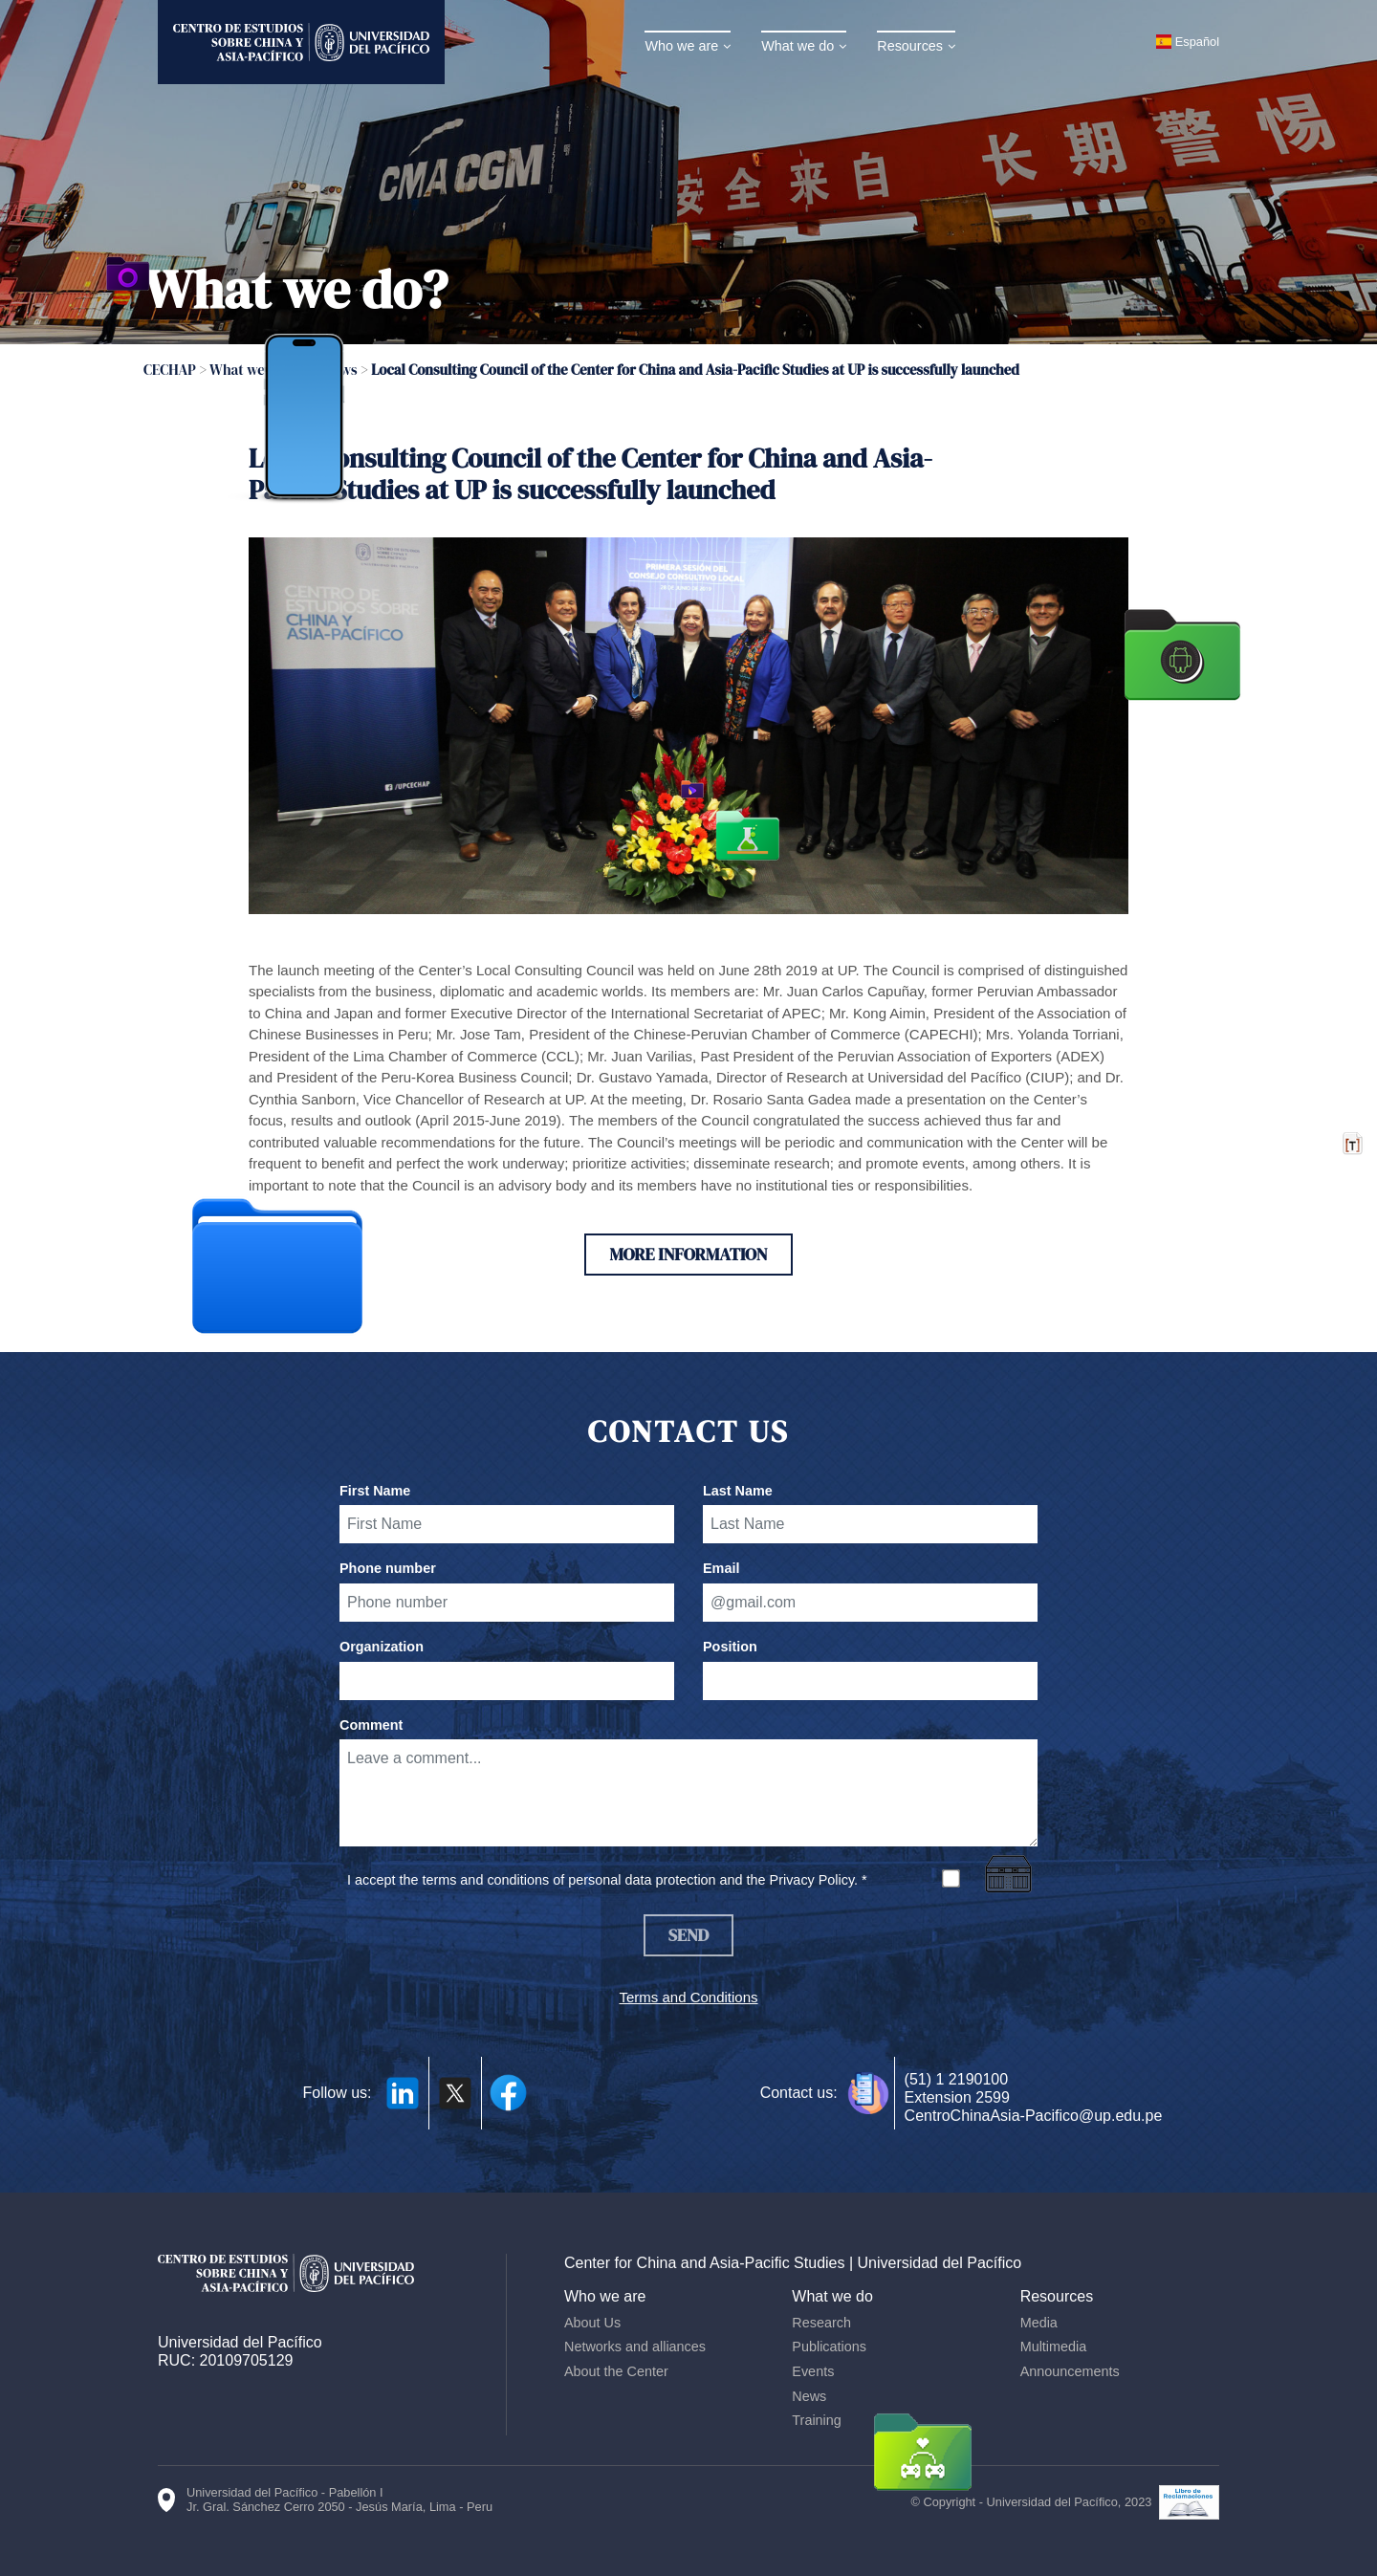 This screenshot has height=2576, width=1377. I want to click on open android oreo system files folder, so click(1182, 658).